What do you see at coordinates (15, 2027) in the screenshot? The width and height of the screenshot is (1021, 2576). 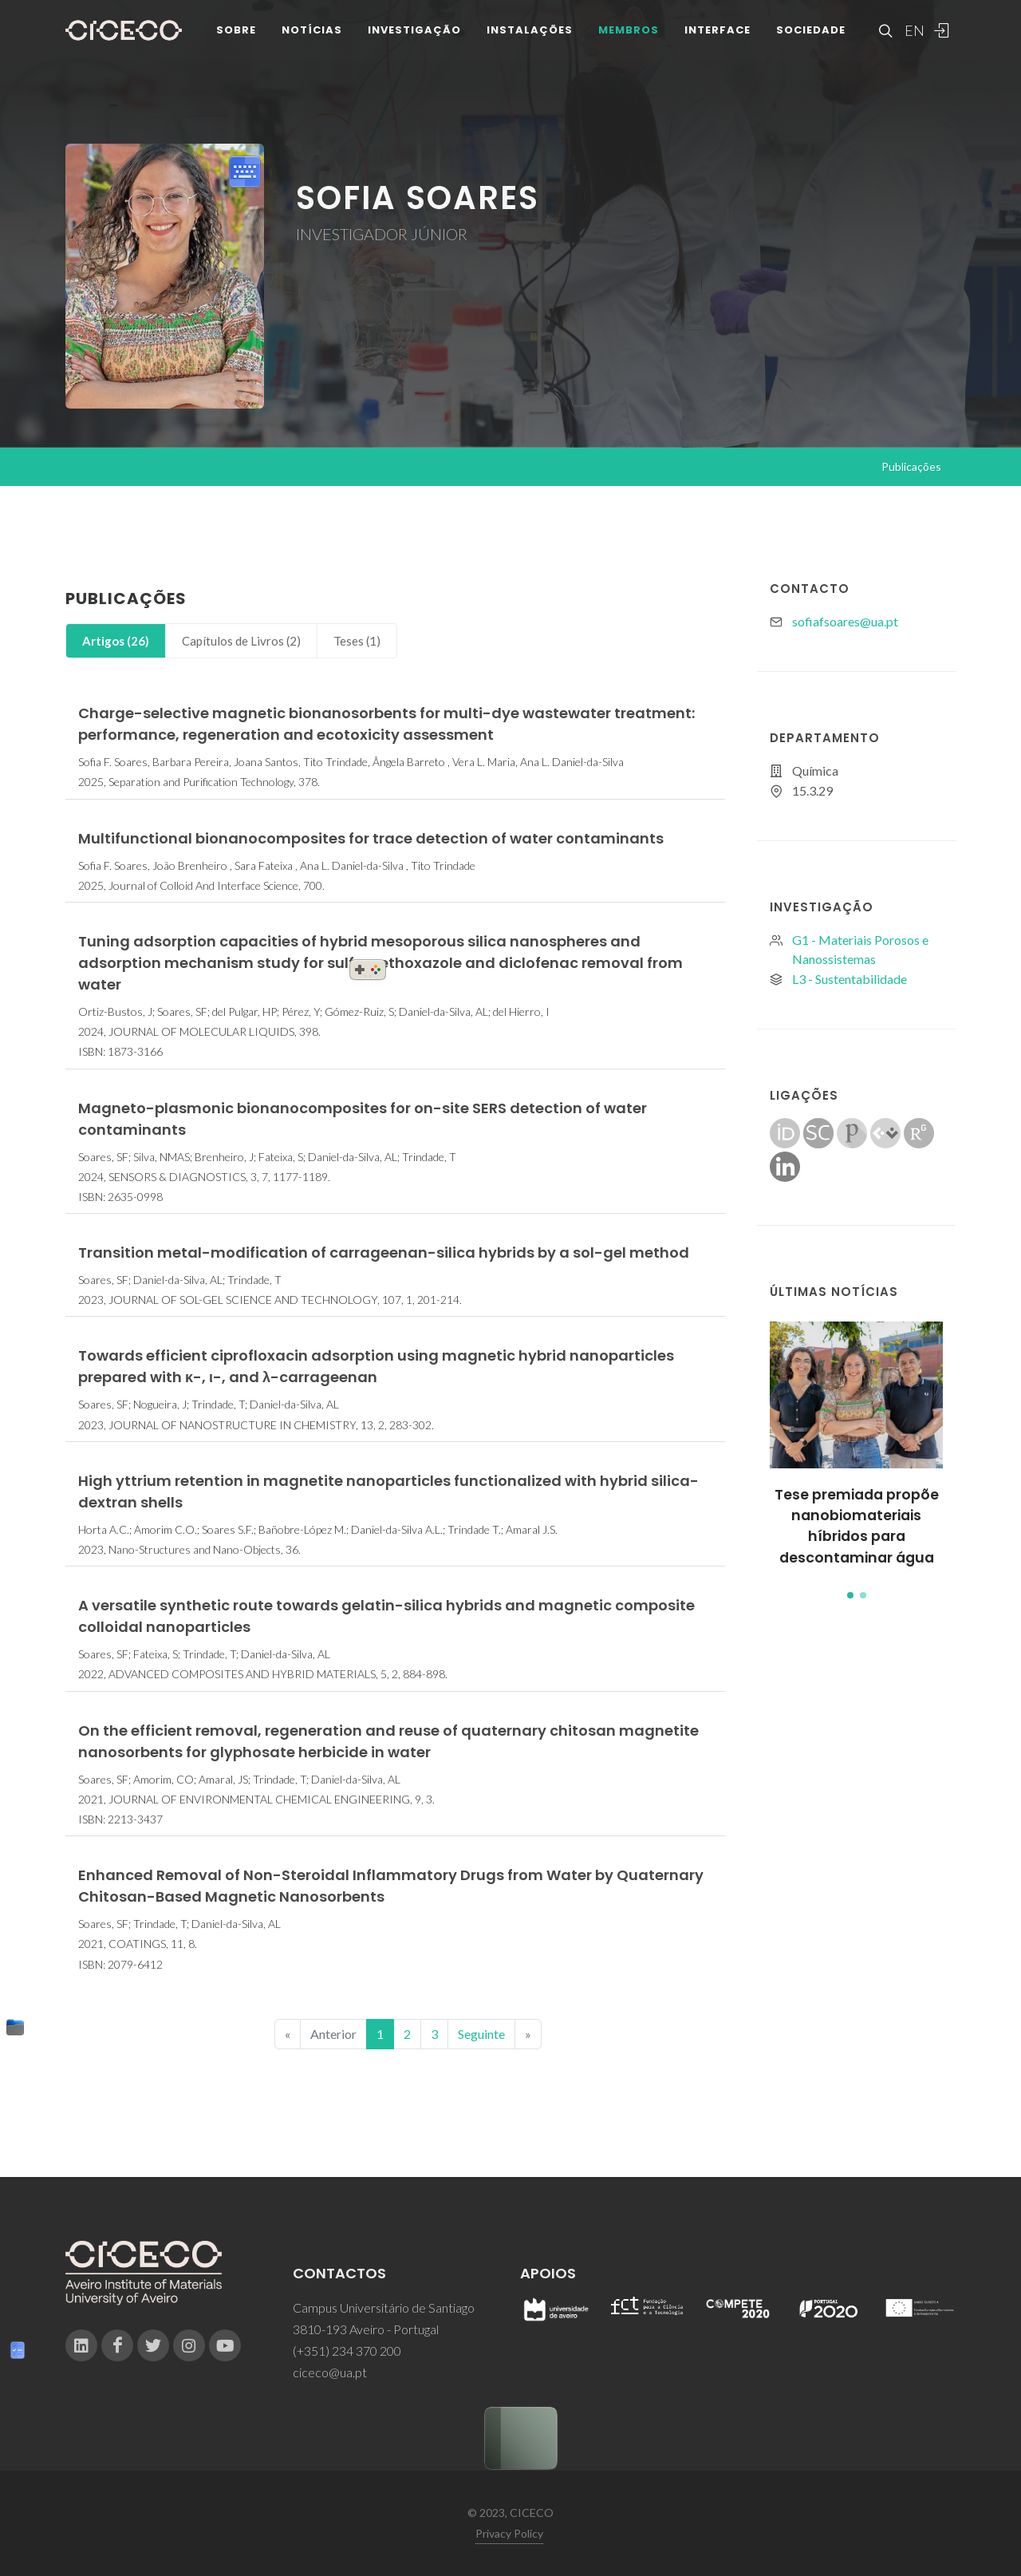 I see `indicates an open or expanded folder` at bounding box center [15, 2027].